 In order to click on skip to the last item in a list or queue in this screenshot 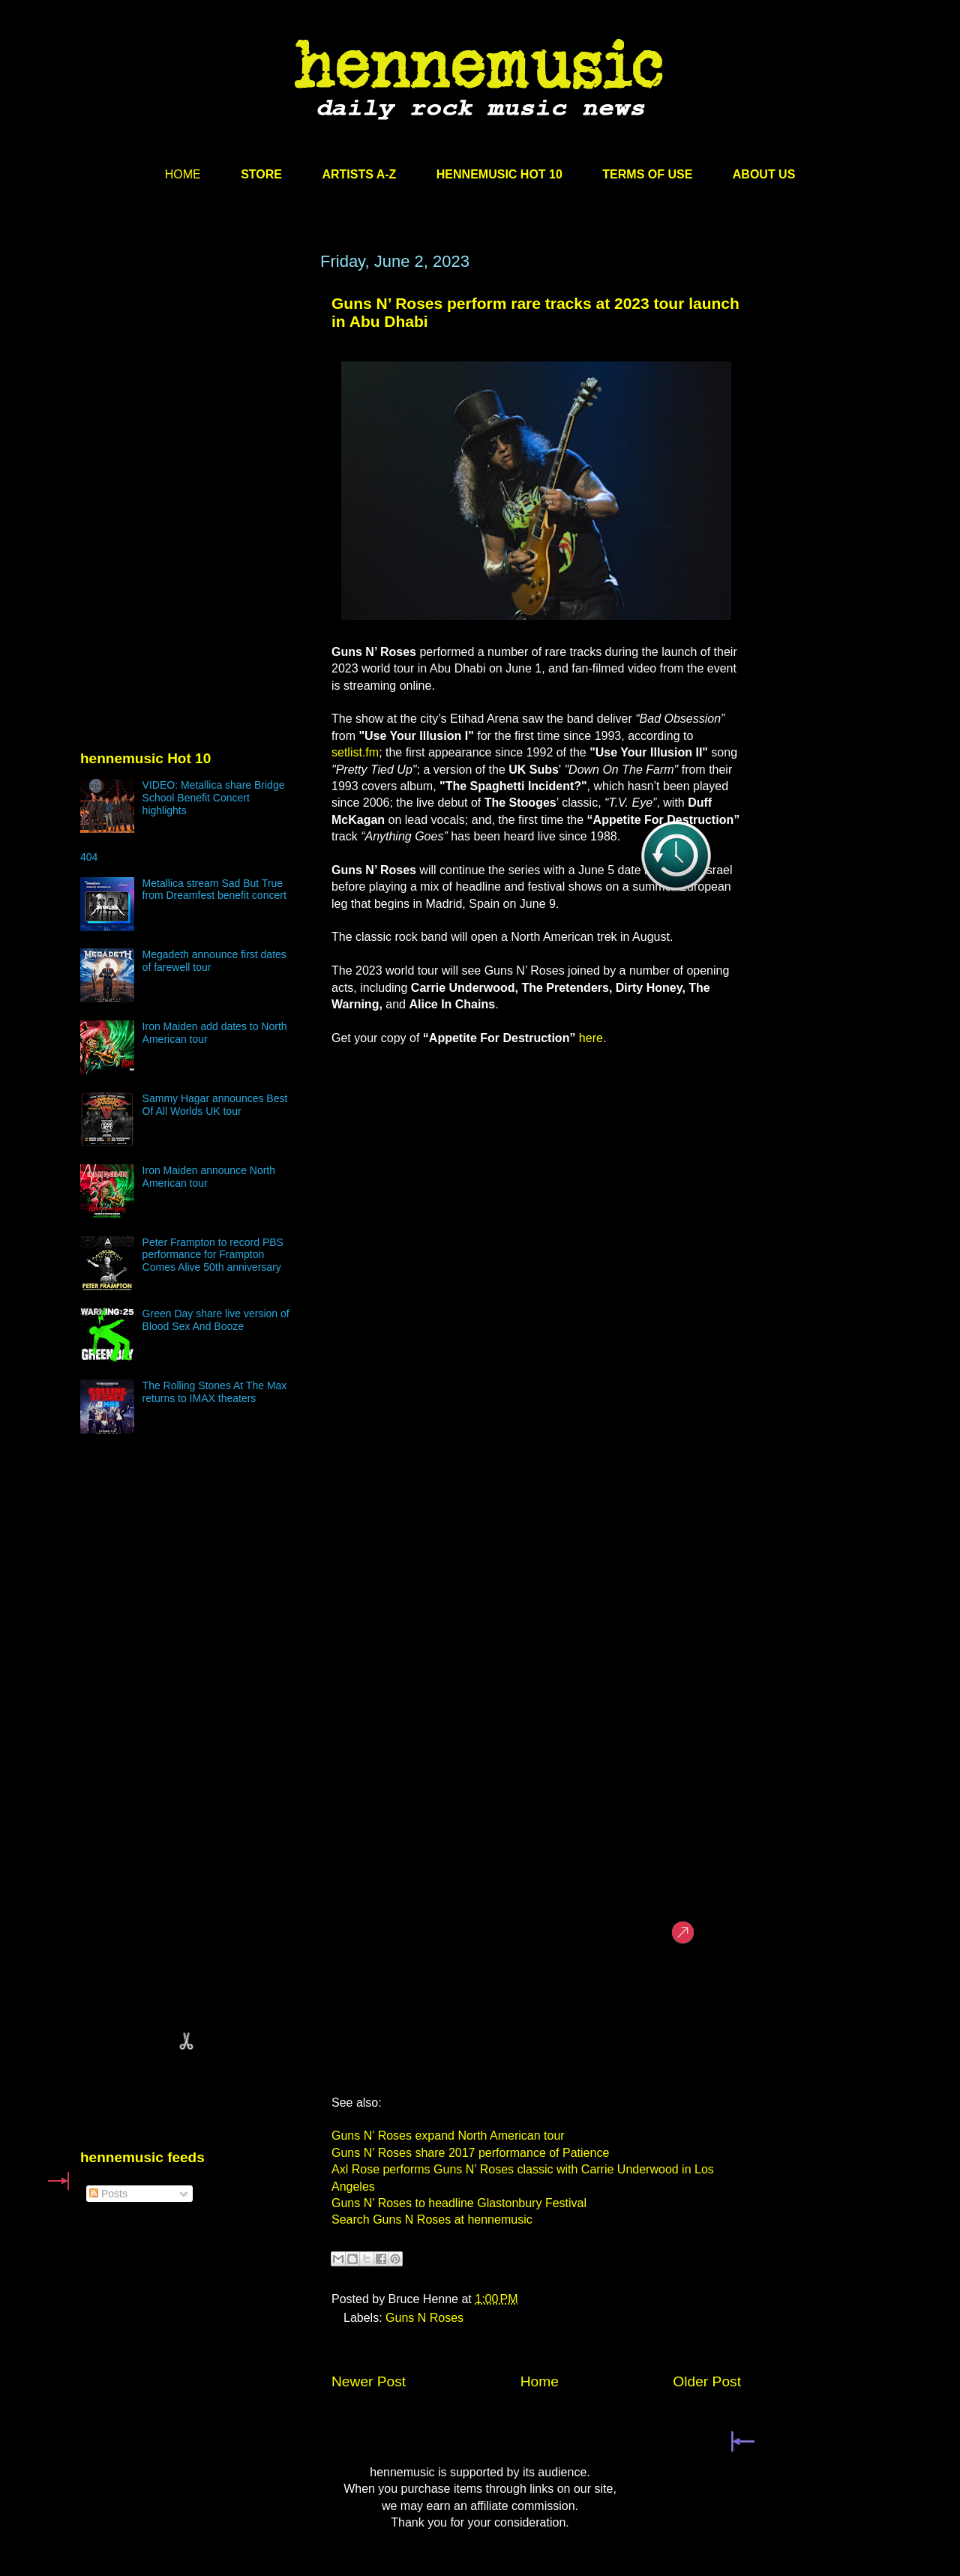, I will do `click(58, 2181)`.